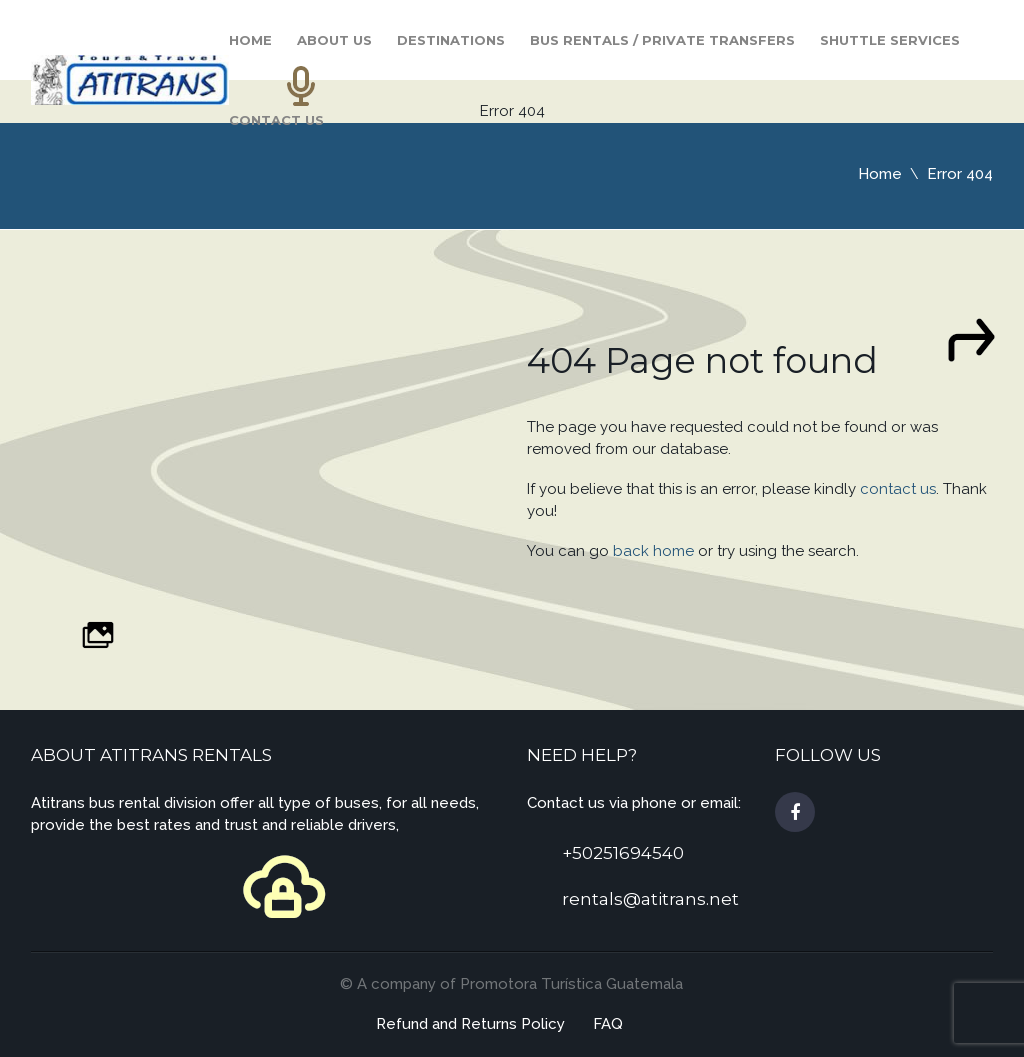 The image size is (1024, 1057). I want to click on view photo gallery or image library, so click(98, 635).